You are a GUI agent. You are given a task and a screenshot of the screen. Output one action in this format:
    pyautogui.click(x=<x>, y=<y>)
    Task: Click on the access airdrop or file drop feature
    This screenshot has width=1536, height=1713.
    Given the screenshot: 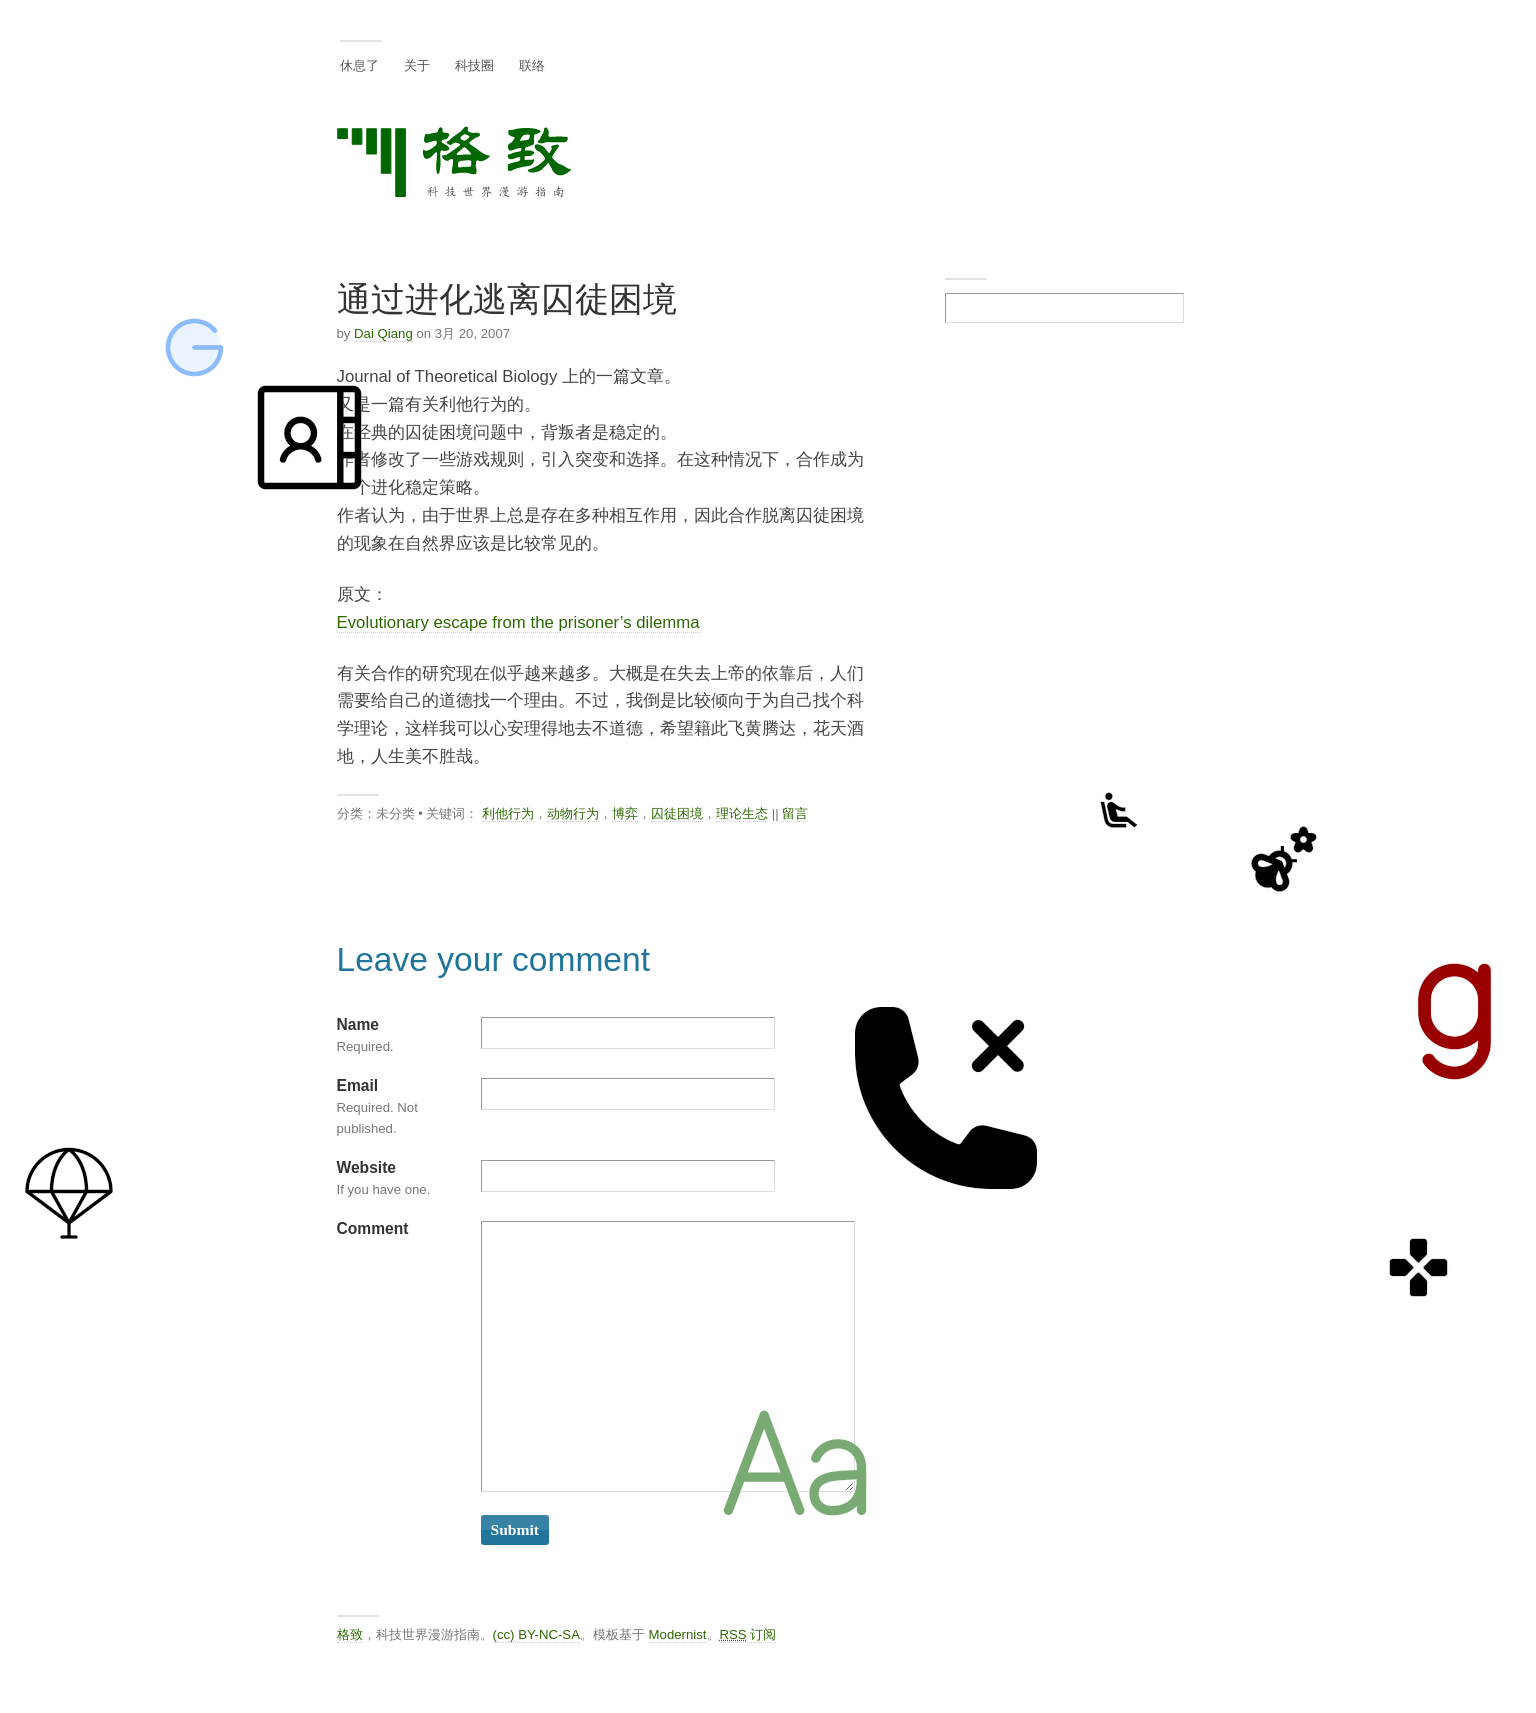 What is the action you would take?
    pyautogui.click(x=69, y=1195)
    